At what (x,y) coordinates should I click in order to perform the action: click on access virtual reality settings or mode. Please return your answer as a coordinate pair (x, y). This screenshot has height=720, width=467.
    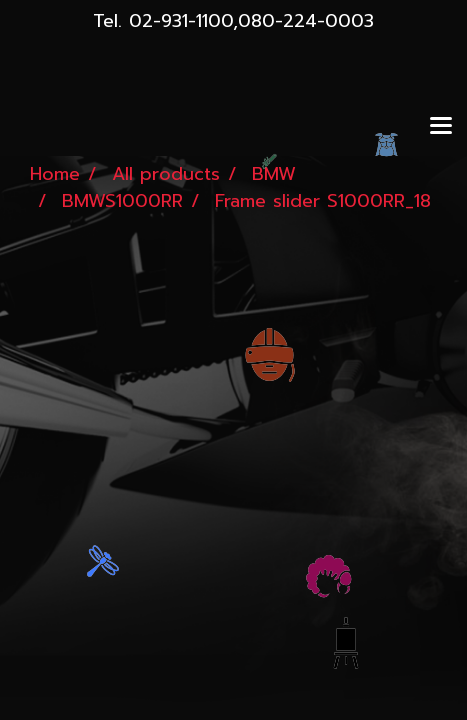
    Looking at the image, I should click on (269, 354).